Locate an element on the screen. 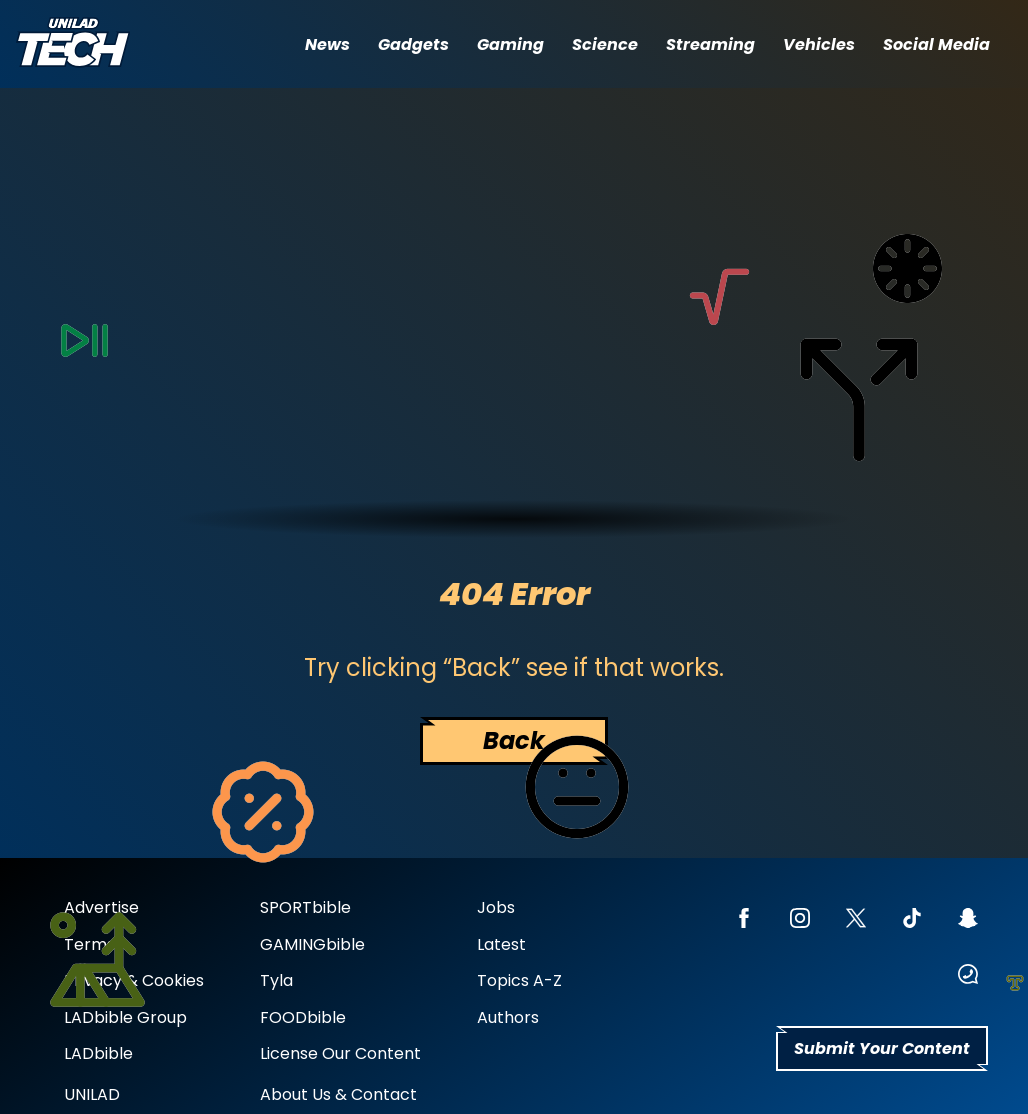  loading content in progress is located at coordinates (907, 268).